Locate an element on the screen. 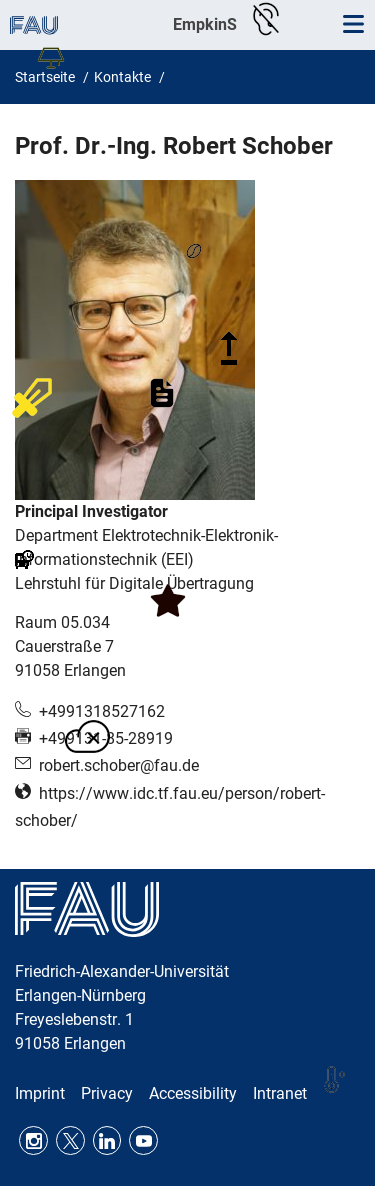 The height and width of the screenshot is (1186, 375). access coffee shop or café locations is located at coordinates (194, 251).